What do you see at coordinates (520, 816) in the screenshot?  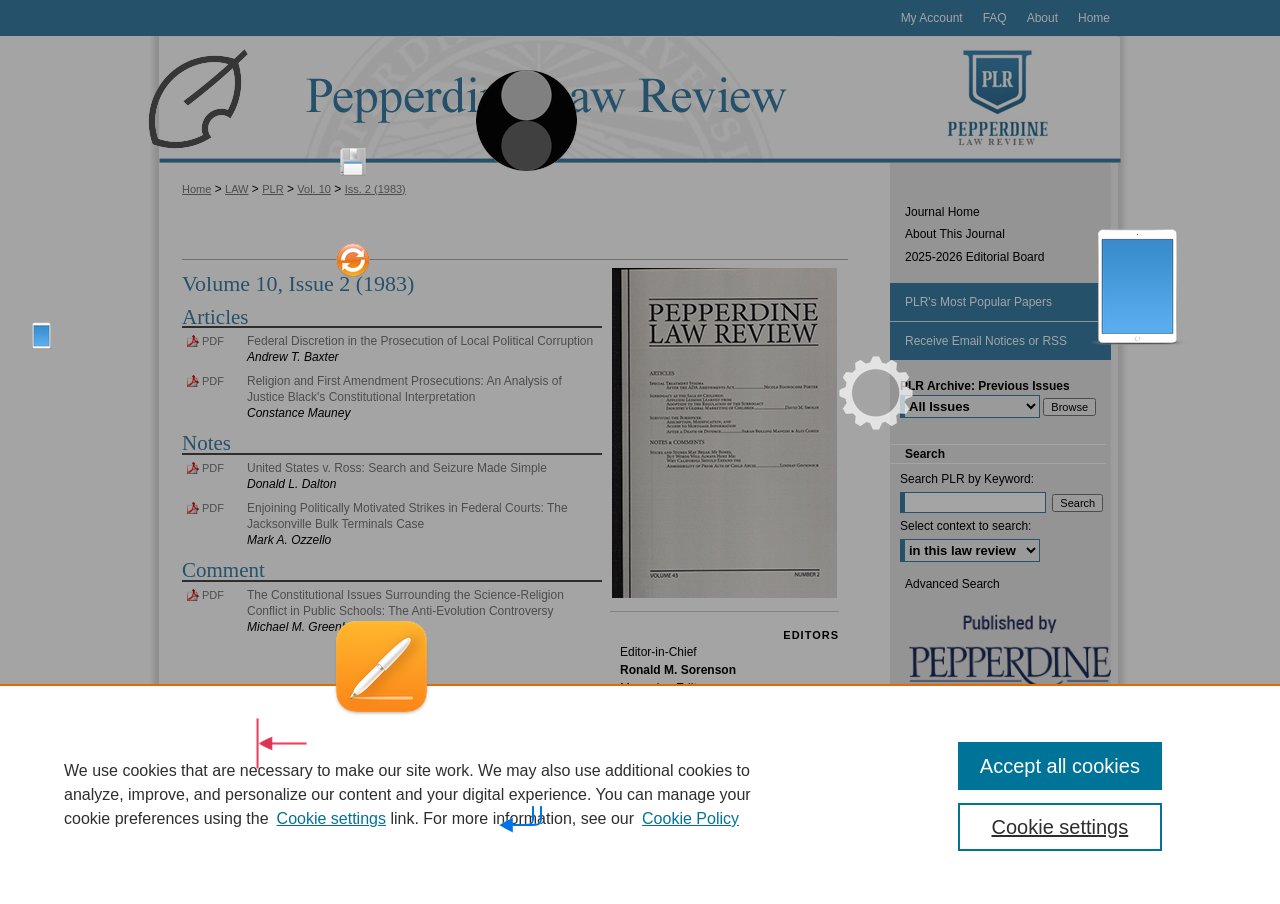 I see `reply to all recipients of an email` at bounding box center [520, 816].